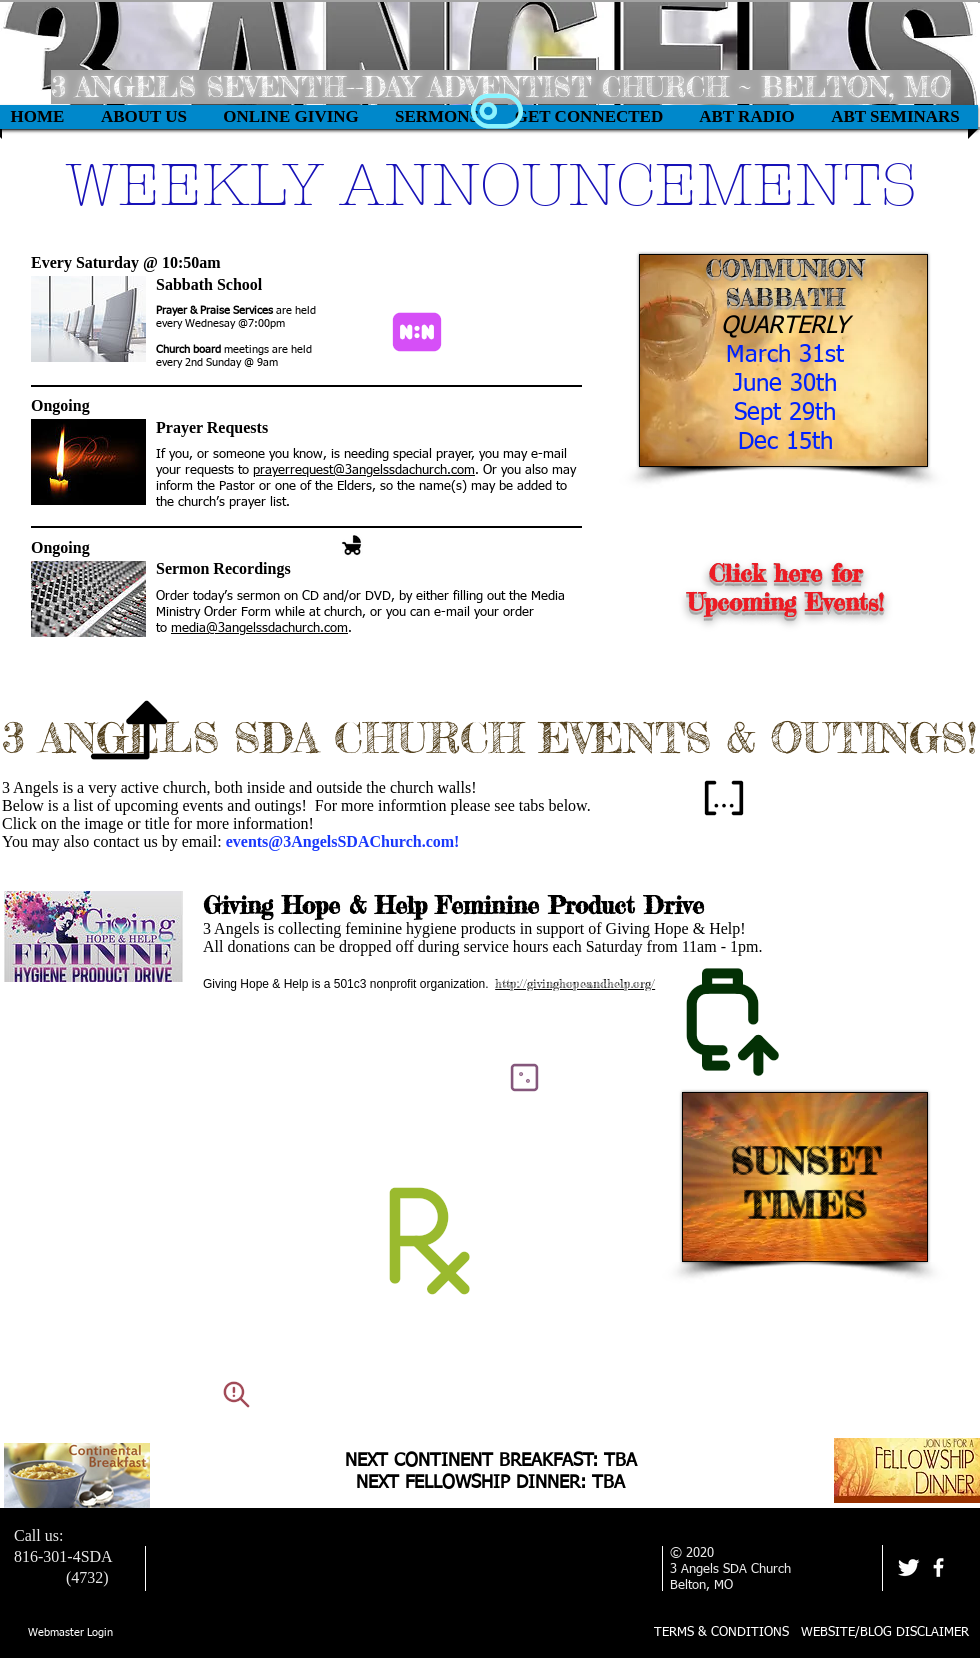 The height and width of the screenshot is (1658, 980). I want to click on view prescription details, so click(427, 1241).